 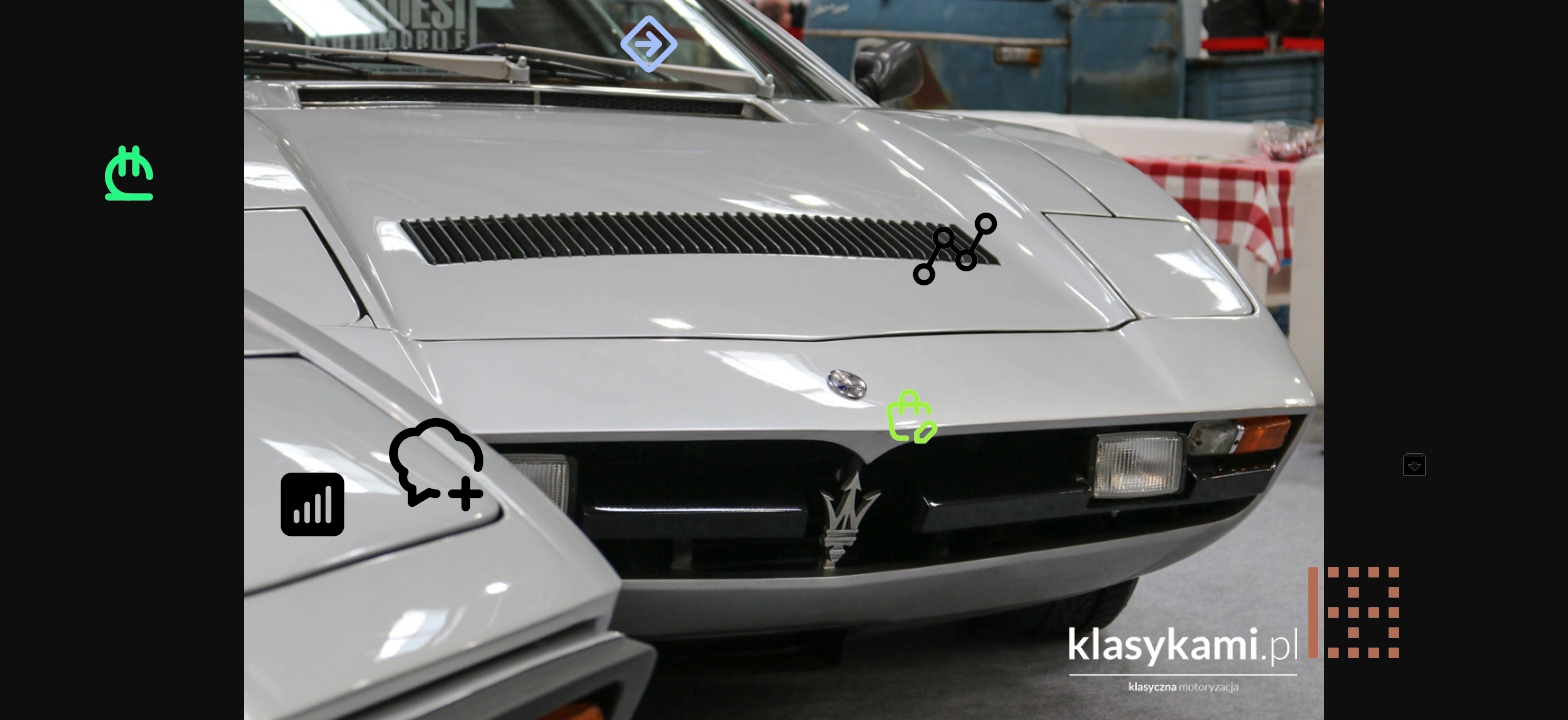 I want to click on view connected data points or nodes, so click(x=955, y=249).